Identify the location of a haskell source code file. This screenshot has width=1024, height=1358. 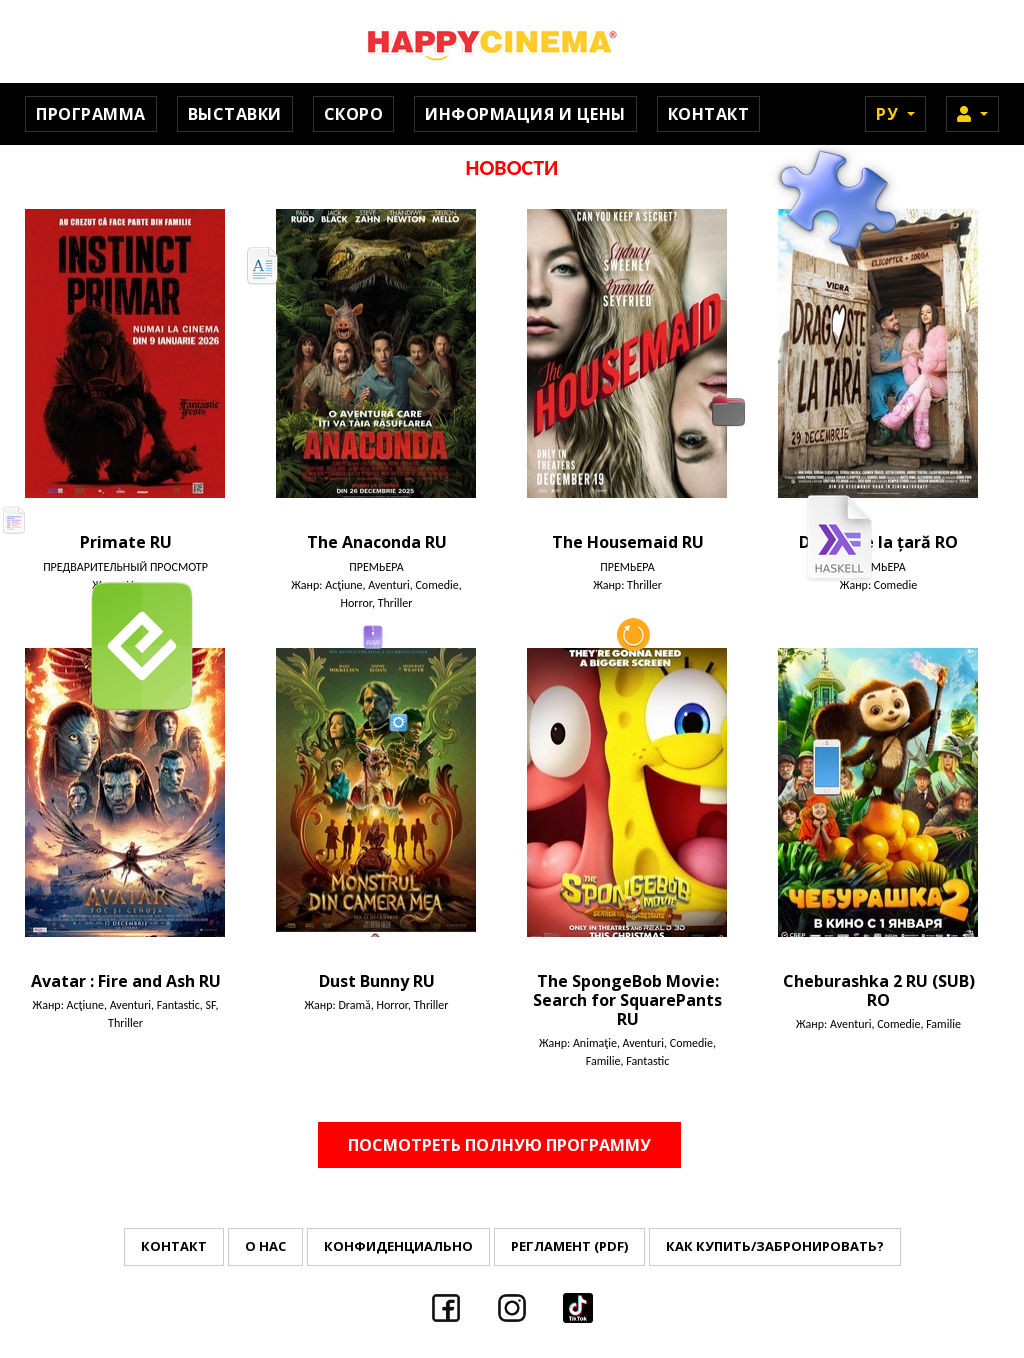
(839, 538).